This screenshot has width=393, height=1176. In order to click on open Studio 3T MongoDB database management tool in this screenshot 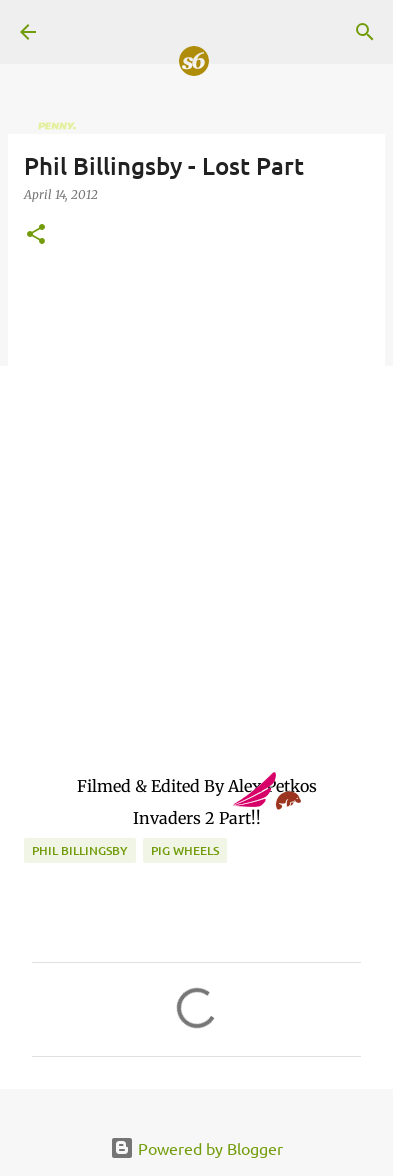, I will do `click(288, 800)`.